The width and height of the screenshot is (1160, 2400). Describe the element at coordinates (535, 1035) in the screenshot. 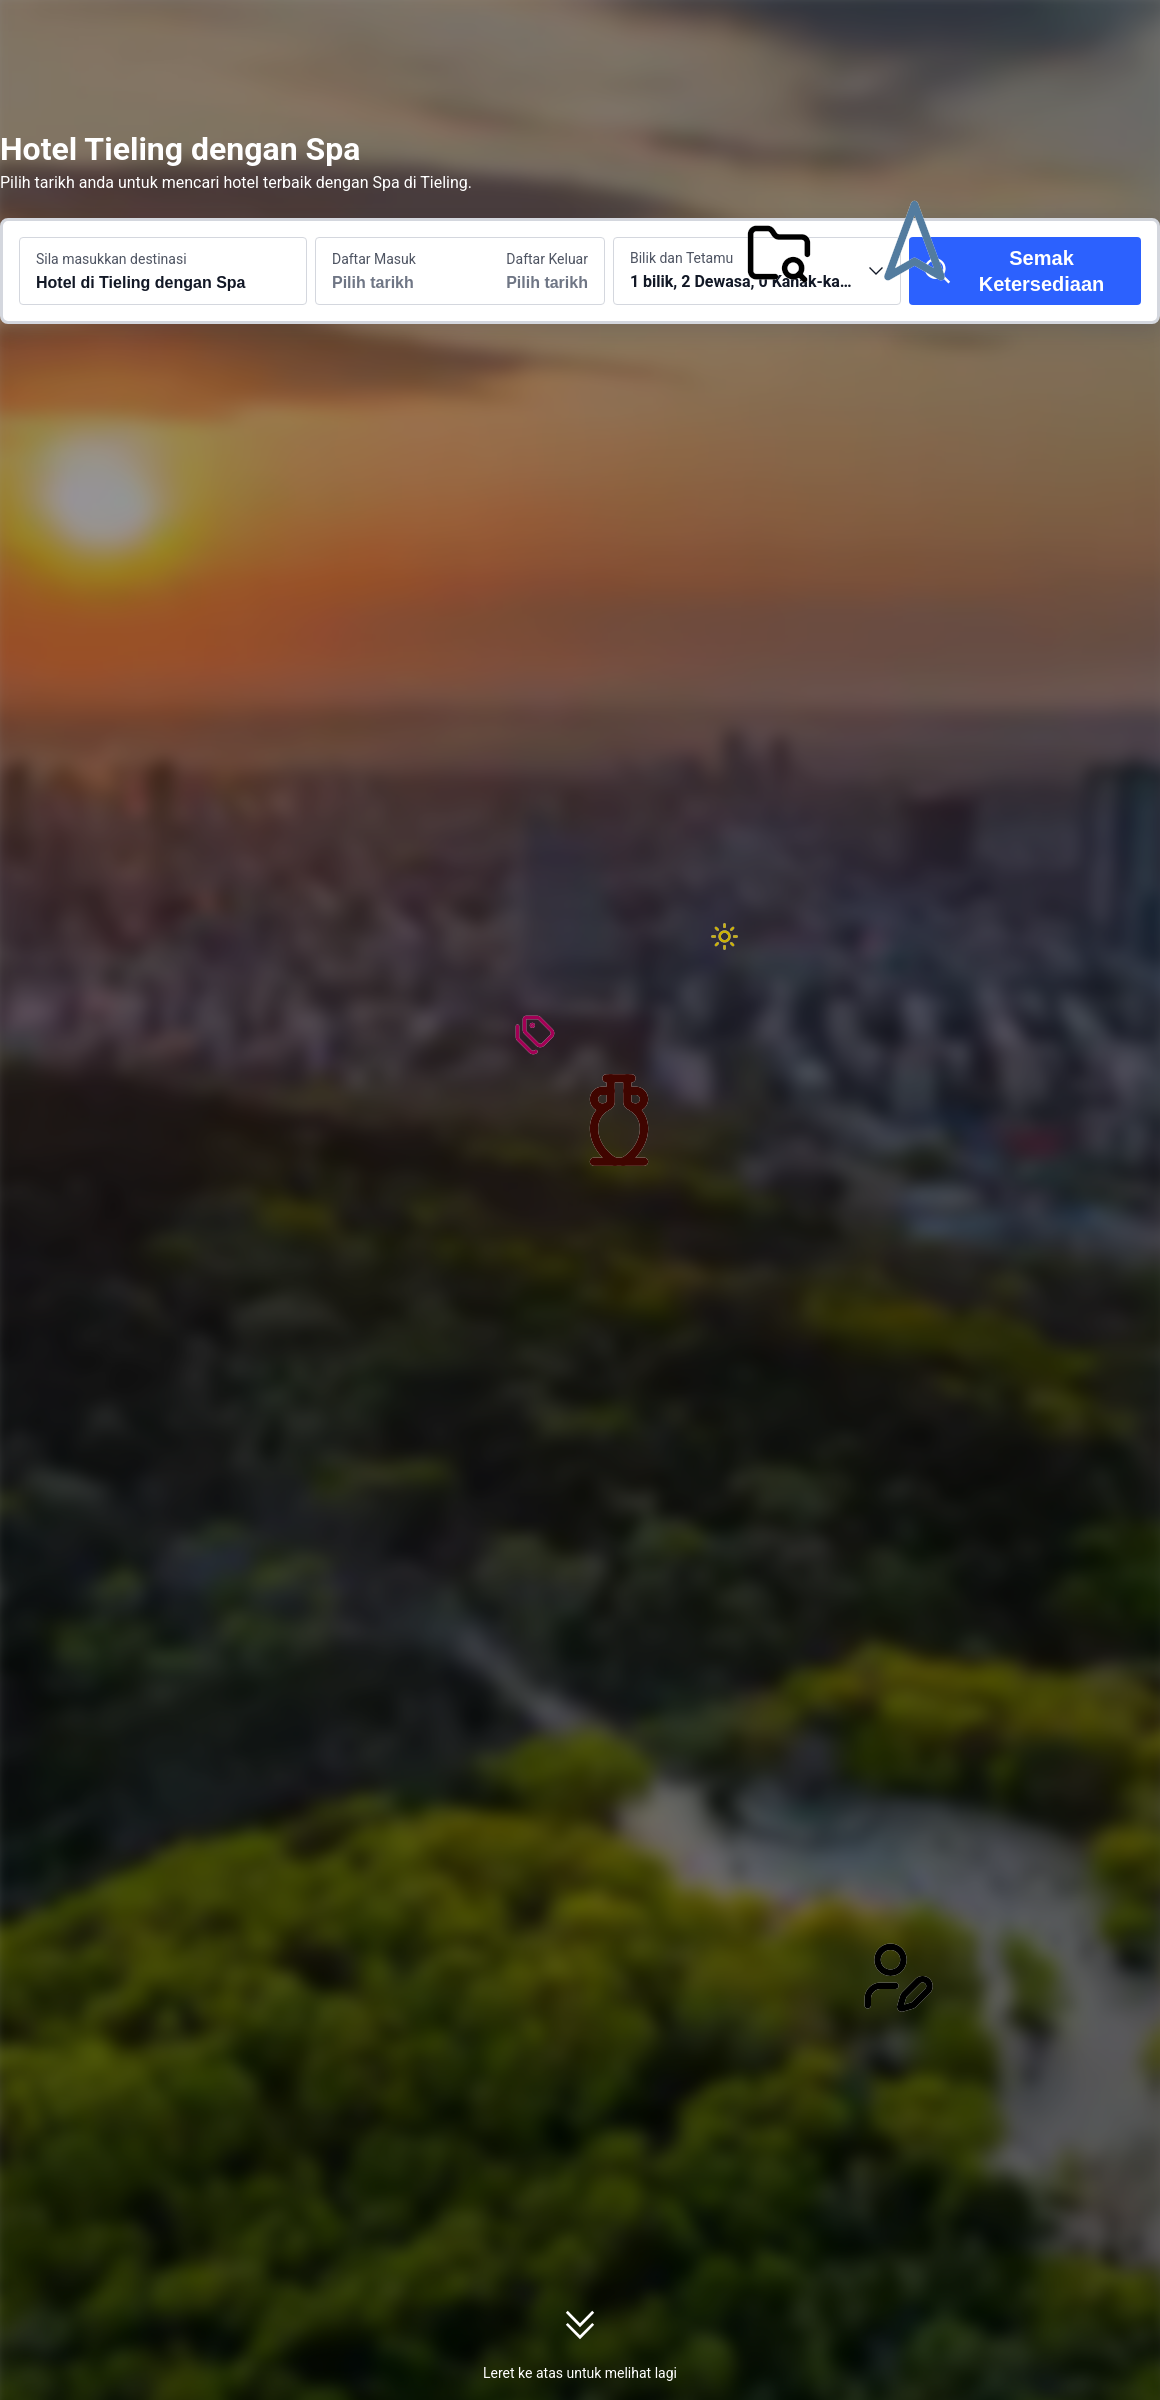

I see `manage tags or labels` at that location.